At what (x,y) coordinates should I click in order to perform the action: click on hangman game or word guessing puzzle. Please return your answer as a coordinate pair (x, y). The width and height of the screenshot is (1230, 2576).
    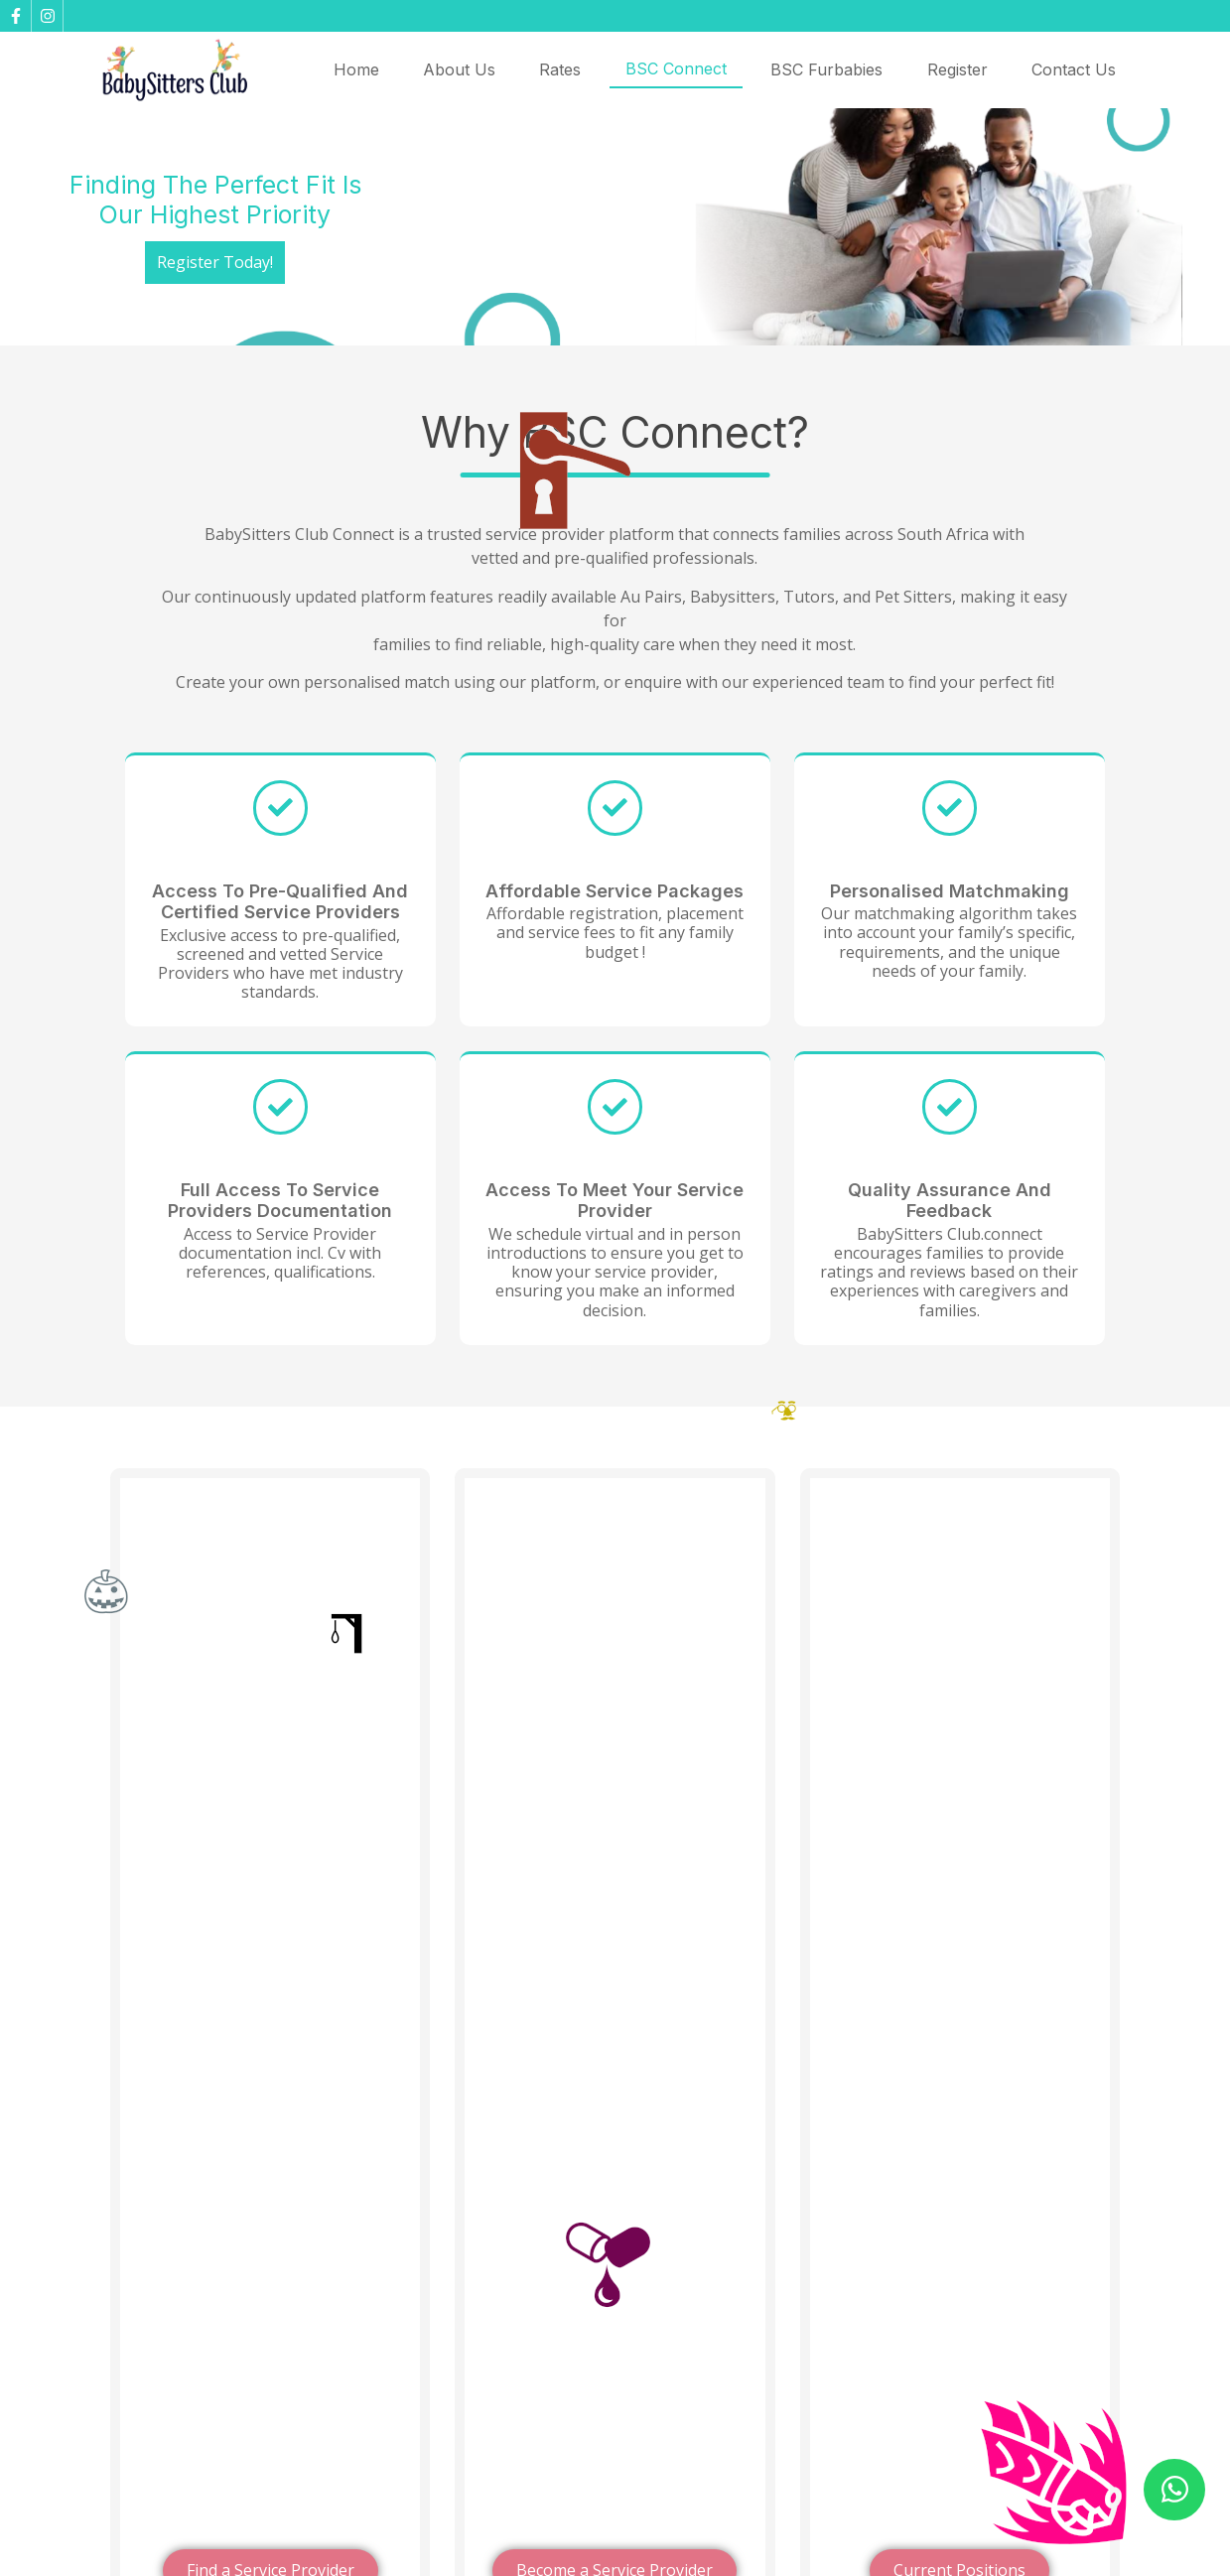
    Looking at the image, I should click on (345, 1633).